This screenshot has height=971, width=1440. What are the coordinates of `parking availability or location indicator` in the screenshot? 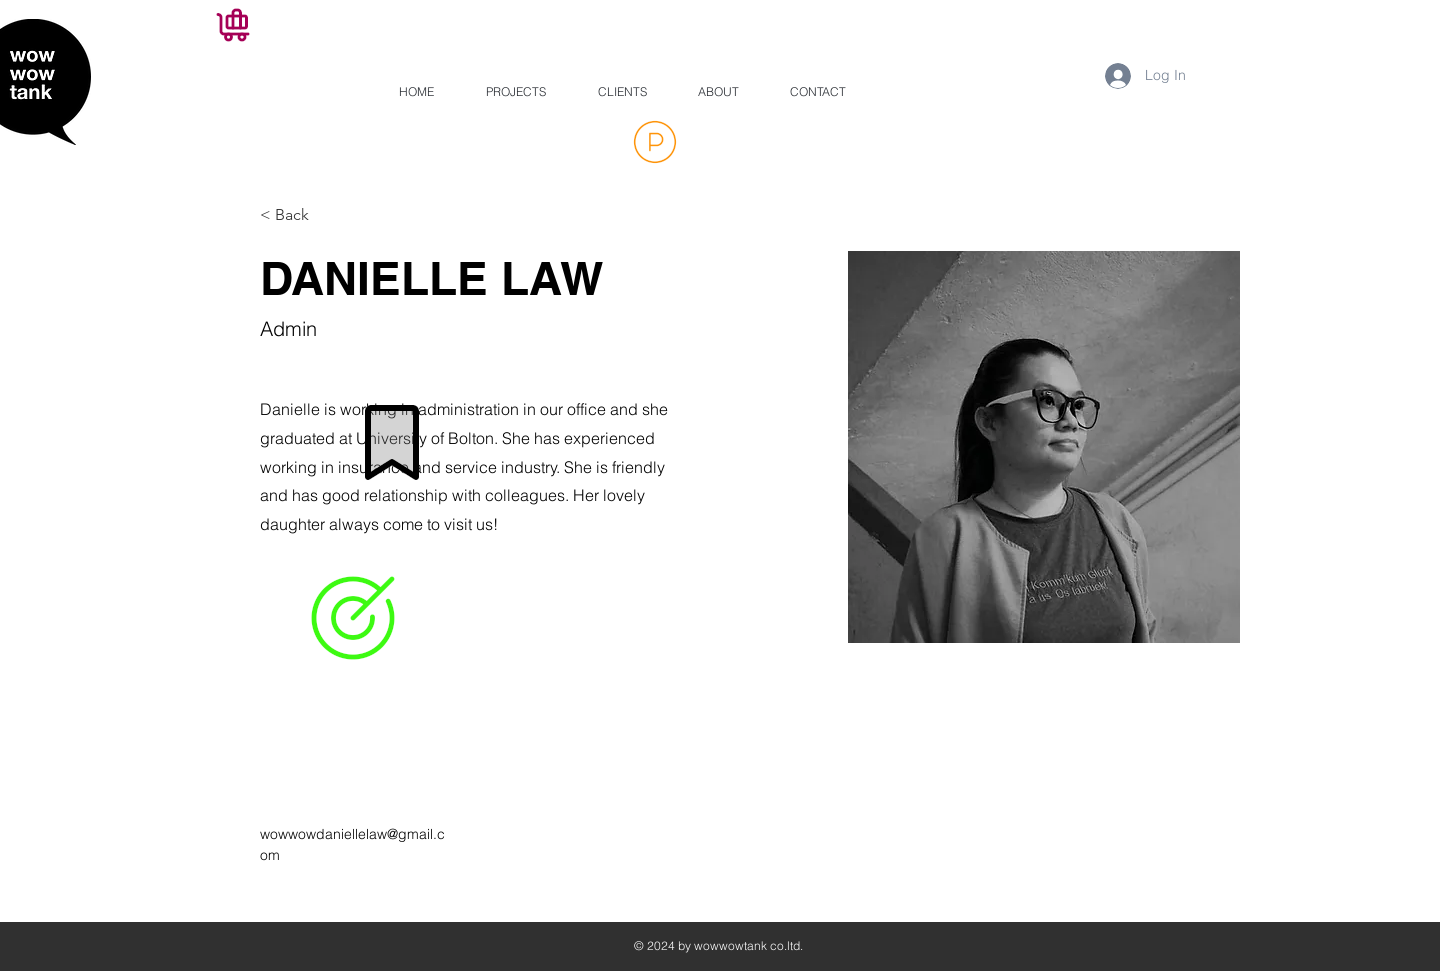 It's located at (655, 142).